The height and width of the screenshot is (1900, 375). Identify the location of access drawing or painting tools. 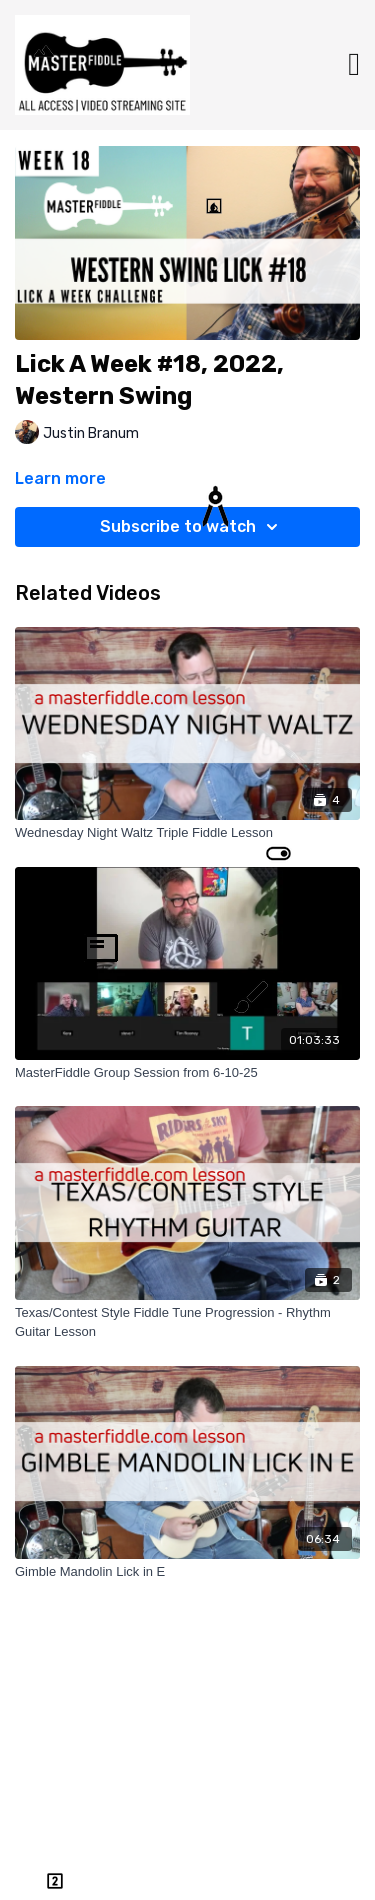
(252, 997).